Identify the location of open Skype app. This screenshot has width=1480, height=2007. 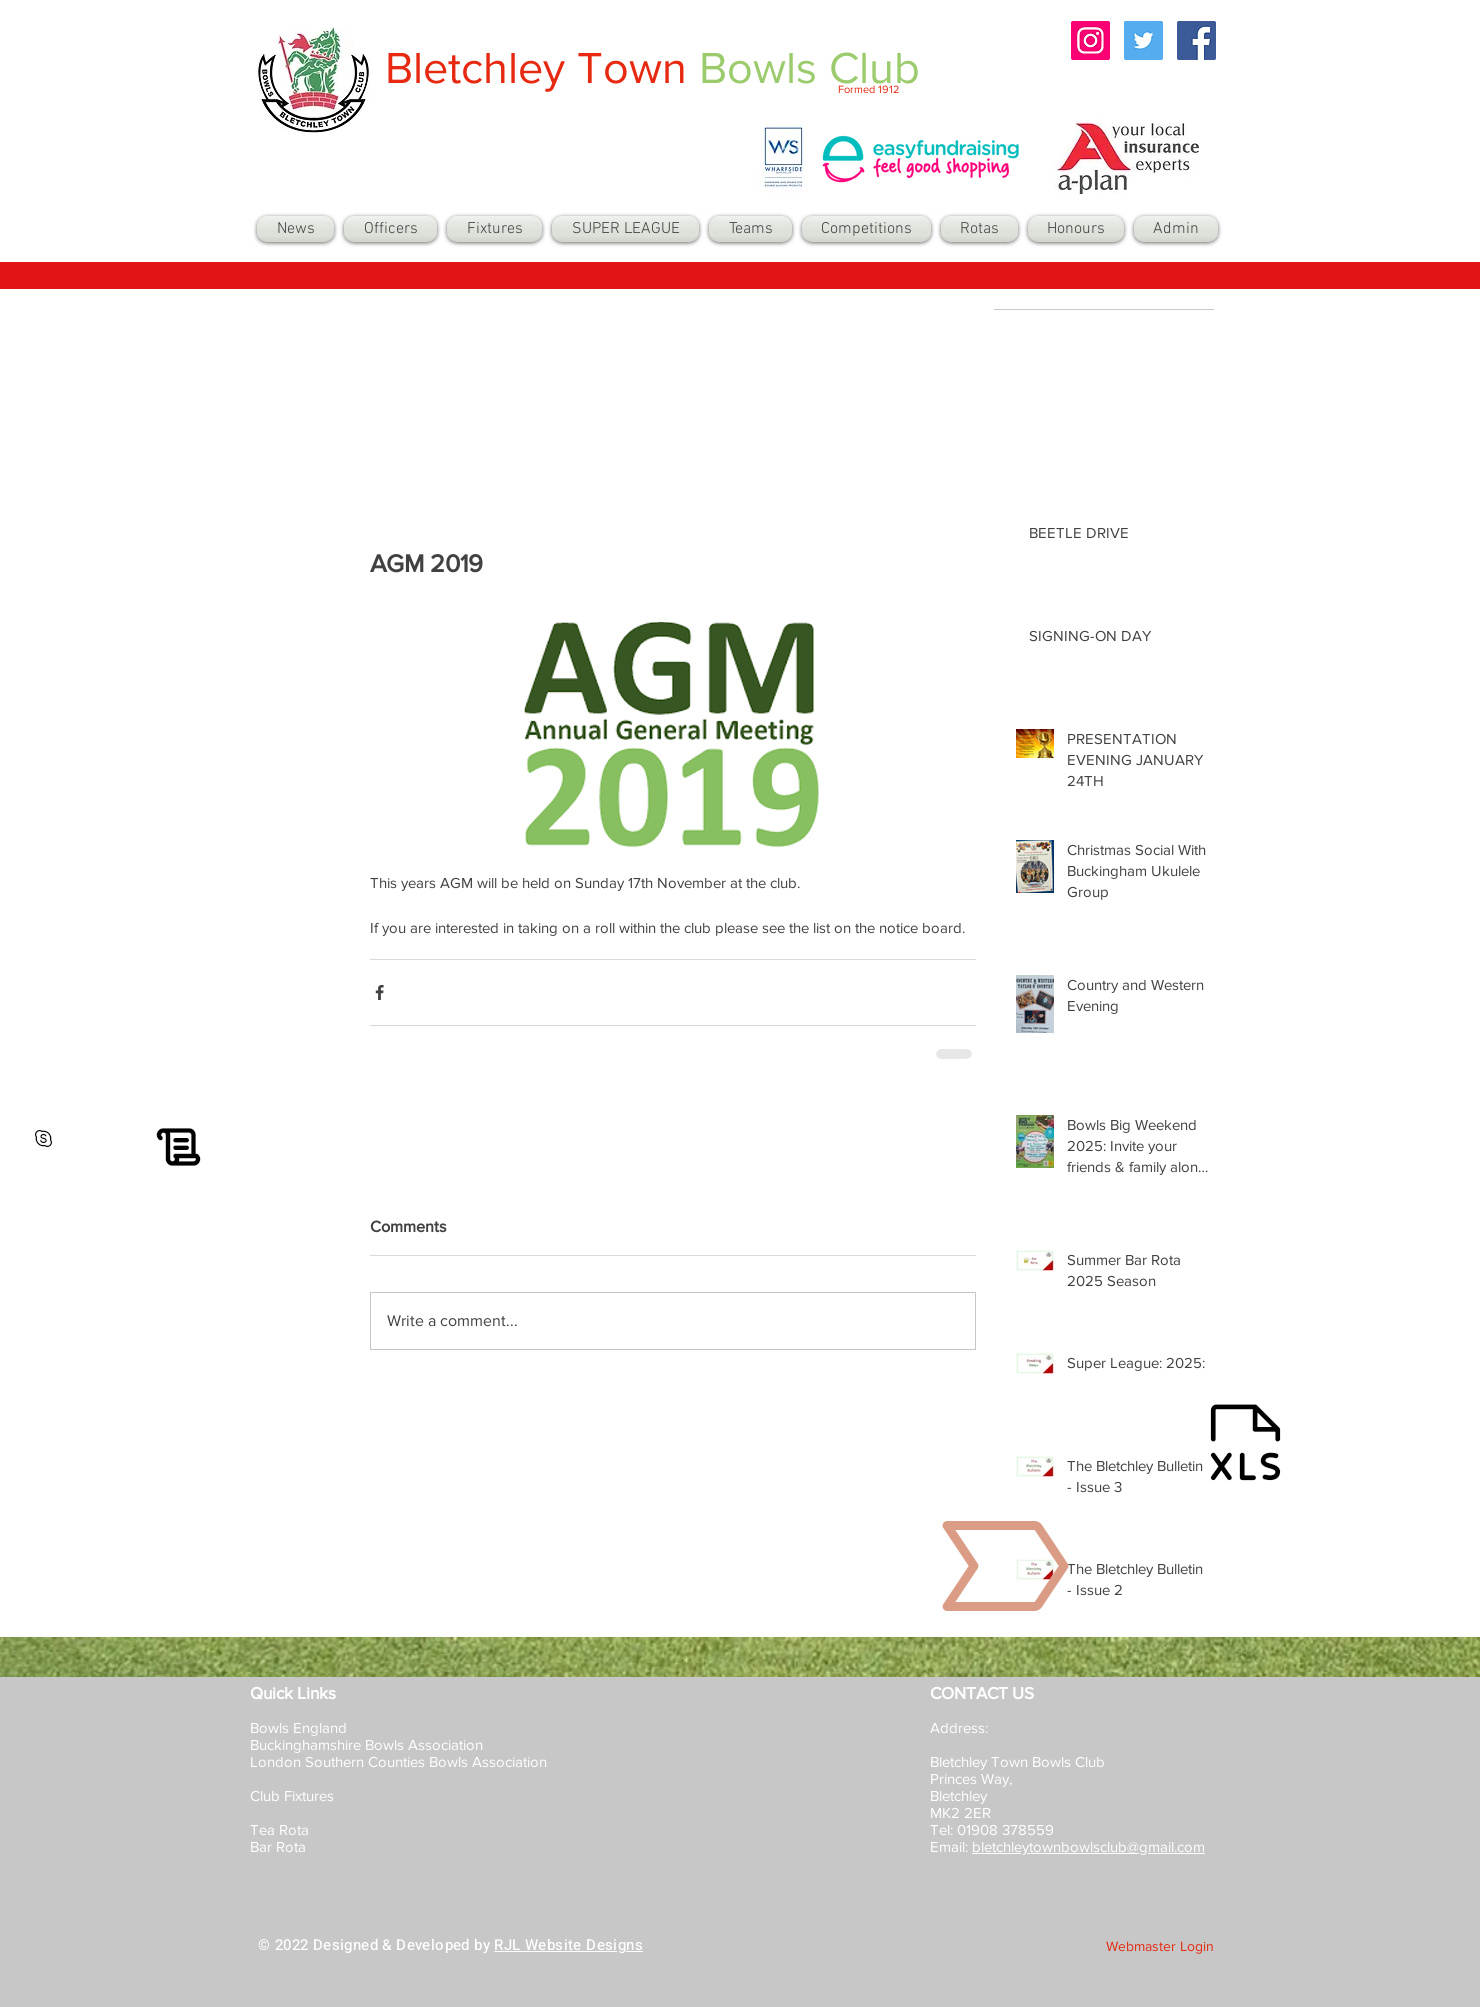
(43, 1138).